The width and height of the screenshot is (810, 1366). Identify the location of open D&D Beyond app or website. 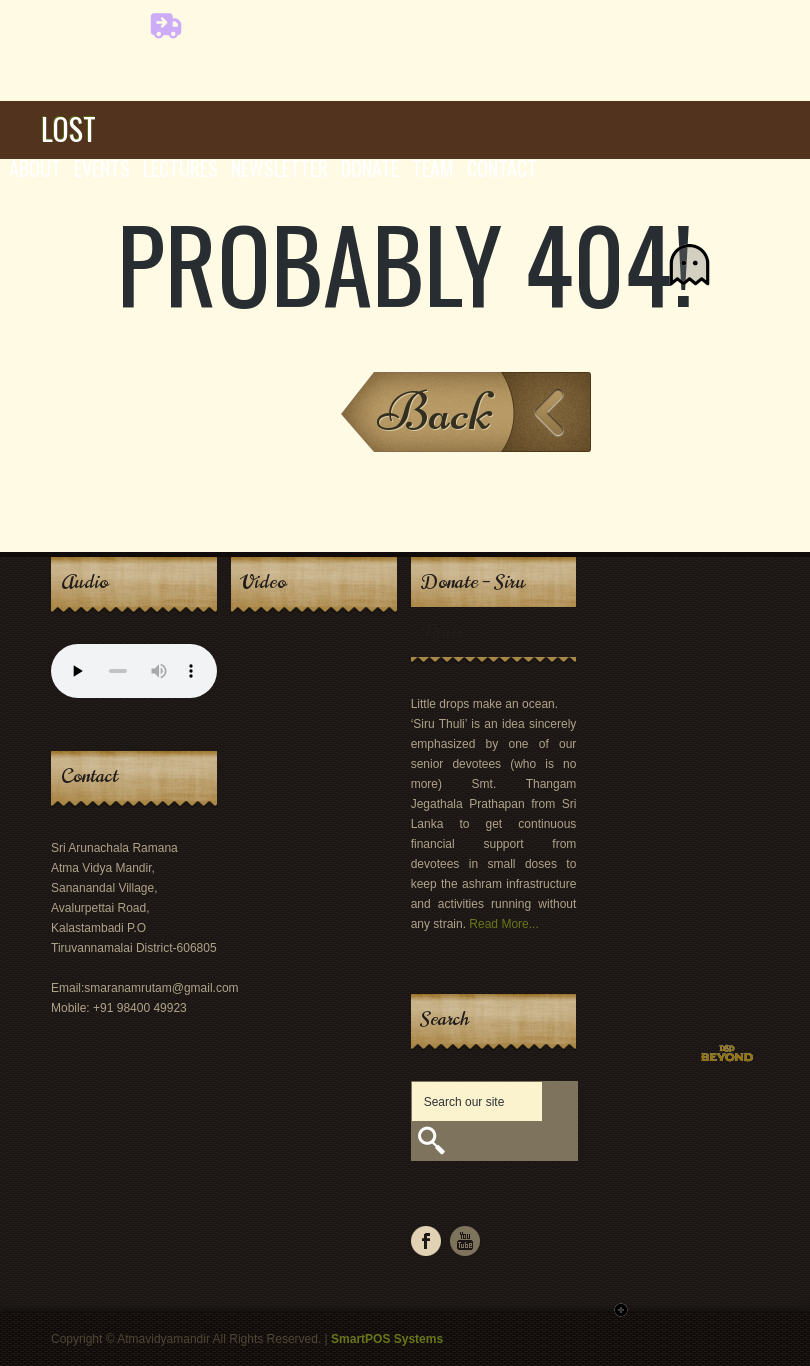
(727, 1053).